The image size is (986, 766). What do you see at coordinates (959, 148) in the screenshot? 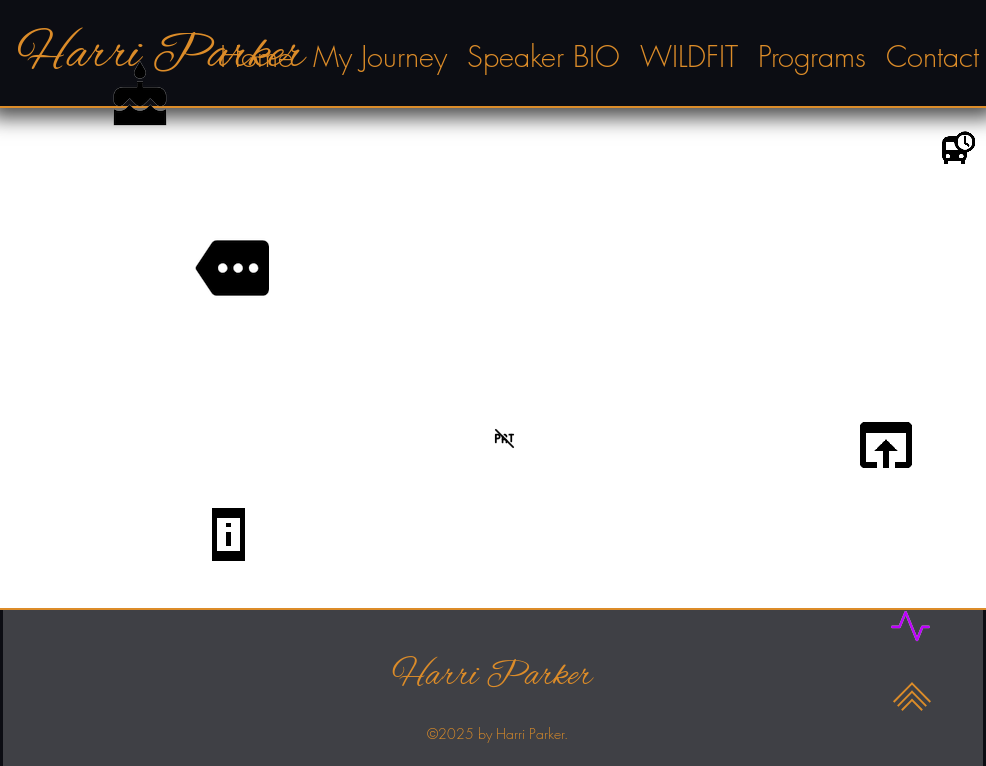
I see `view departure times for transit` at bounding box center [959, 148].